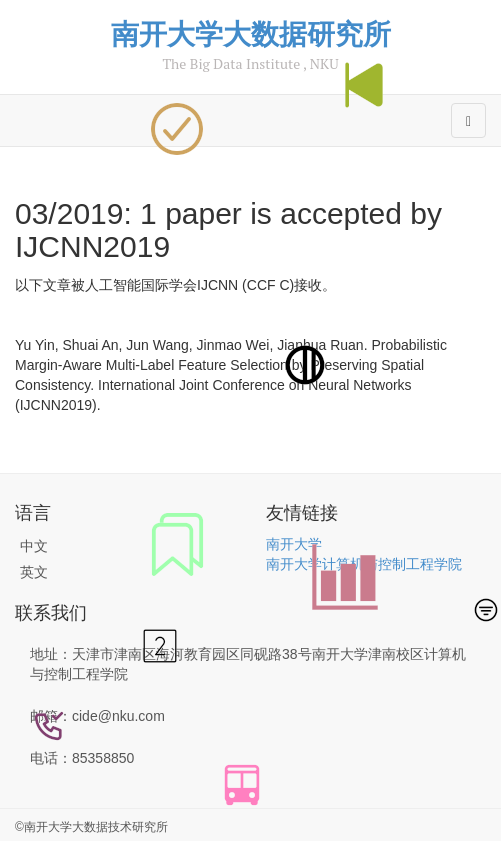 This screenshot has height=841, width=501. What do you see at coordinates (345, 577) in the screenshot?
I see `view analytics or statistics` at bounding box center [345, 577].